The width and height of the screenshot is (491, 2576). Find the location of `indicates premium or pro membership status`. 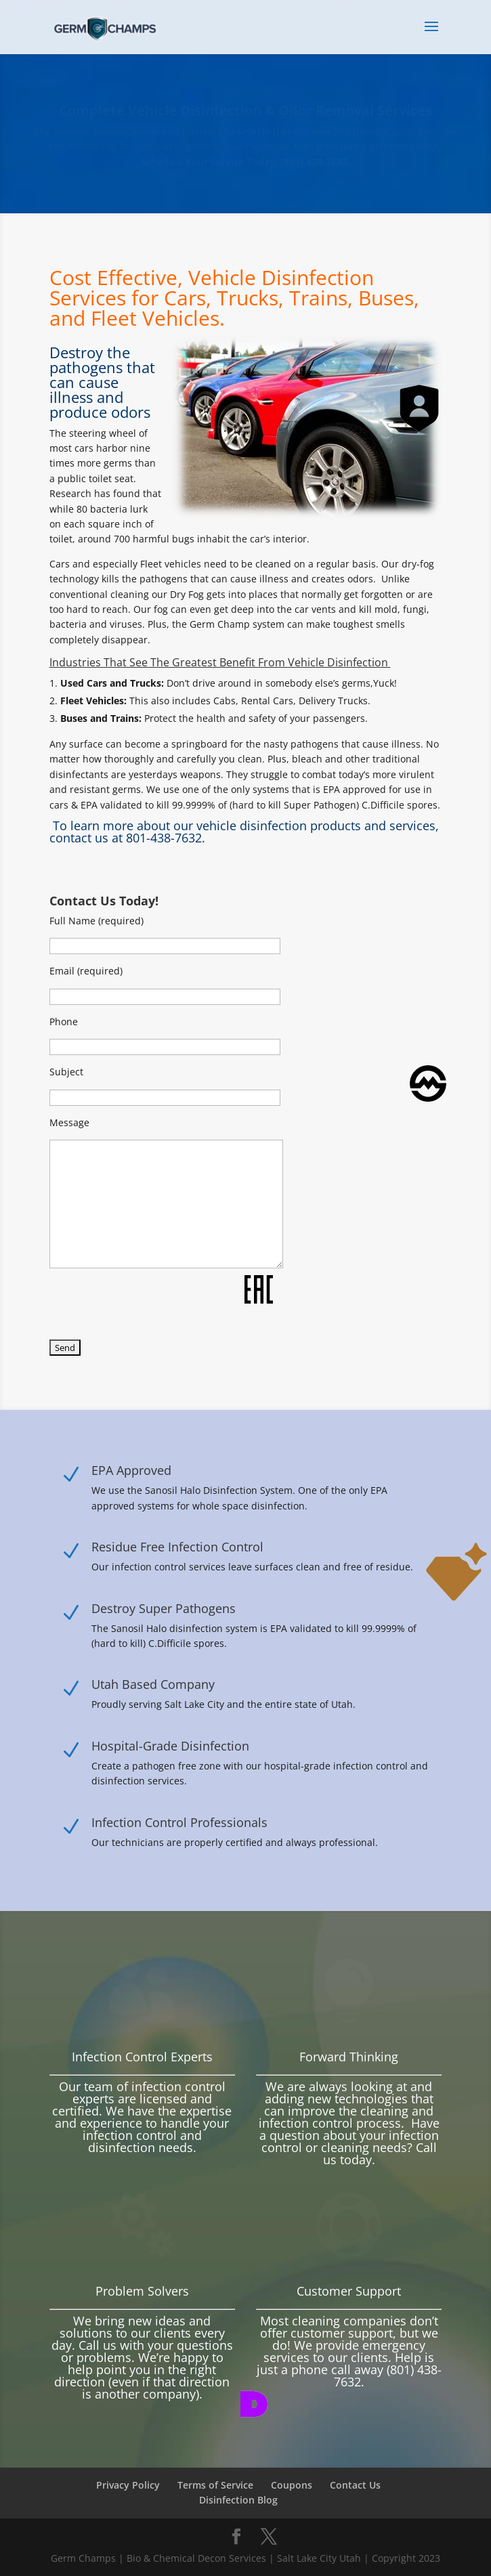

indicates premium or pro membership status is located at coordinates (456, 1573).